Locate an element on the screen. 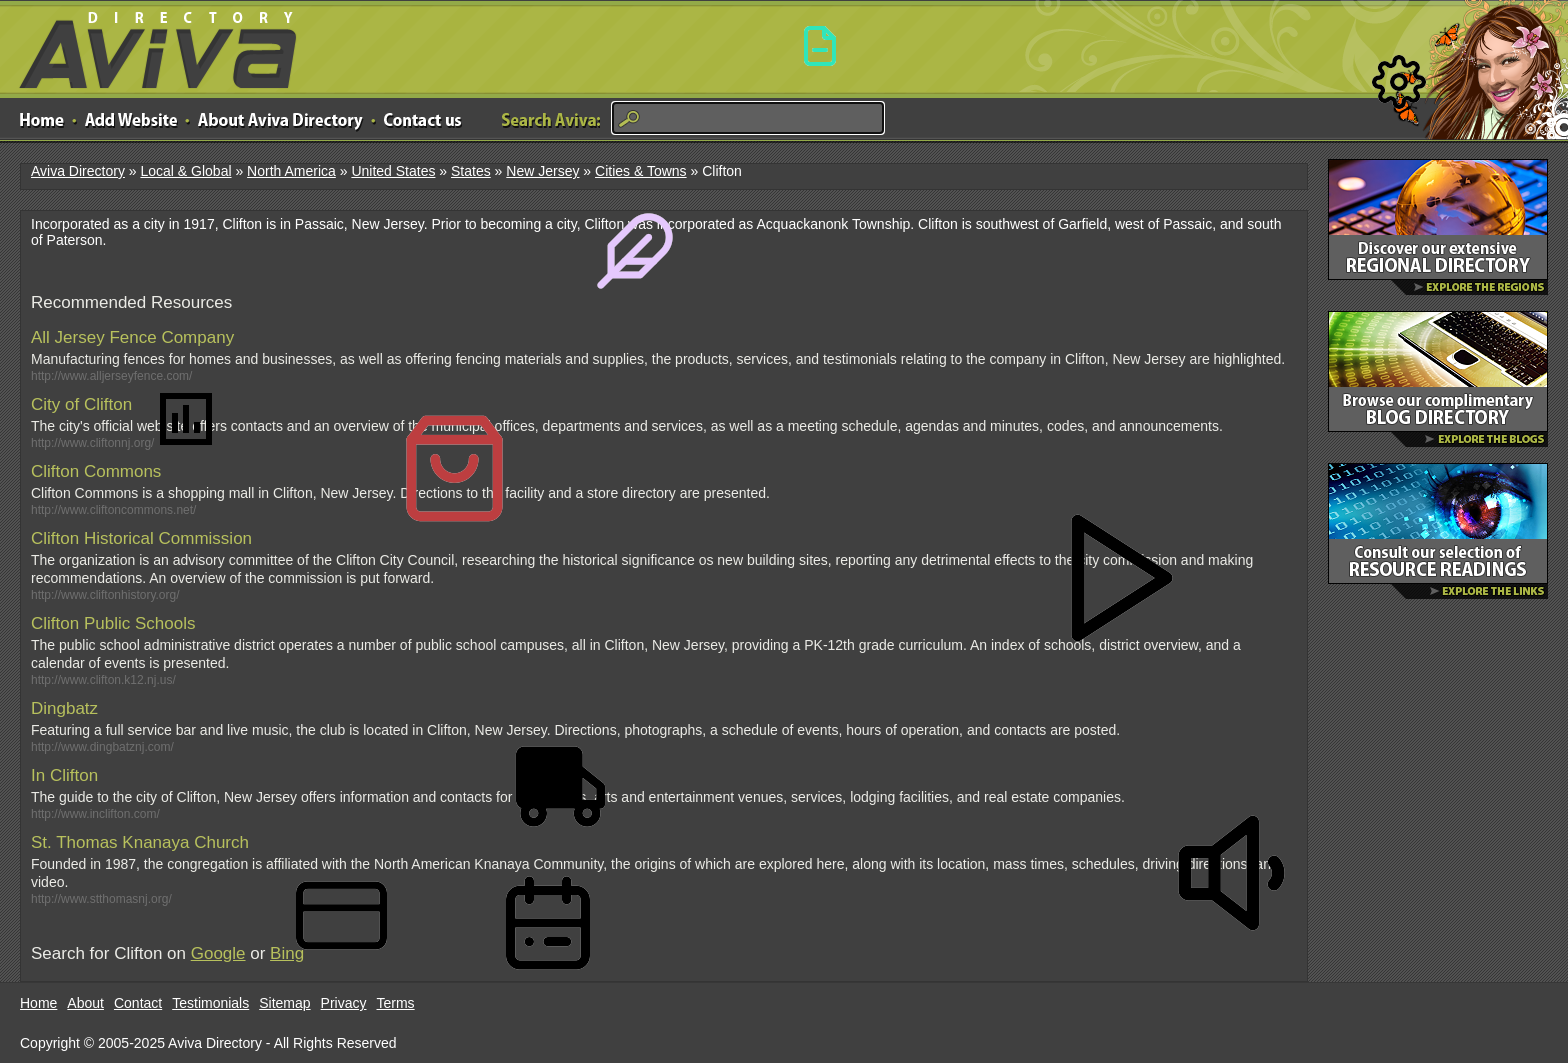  manage payment methods is located at coordinates (341, 915).